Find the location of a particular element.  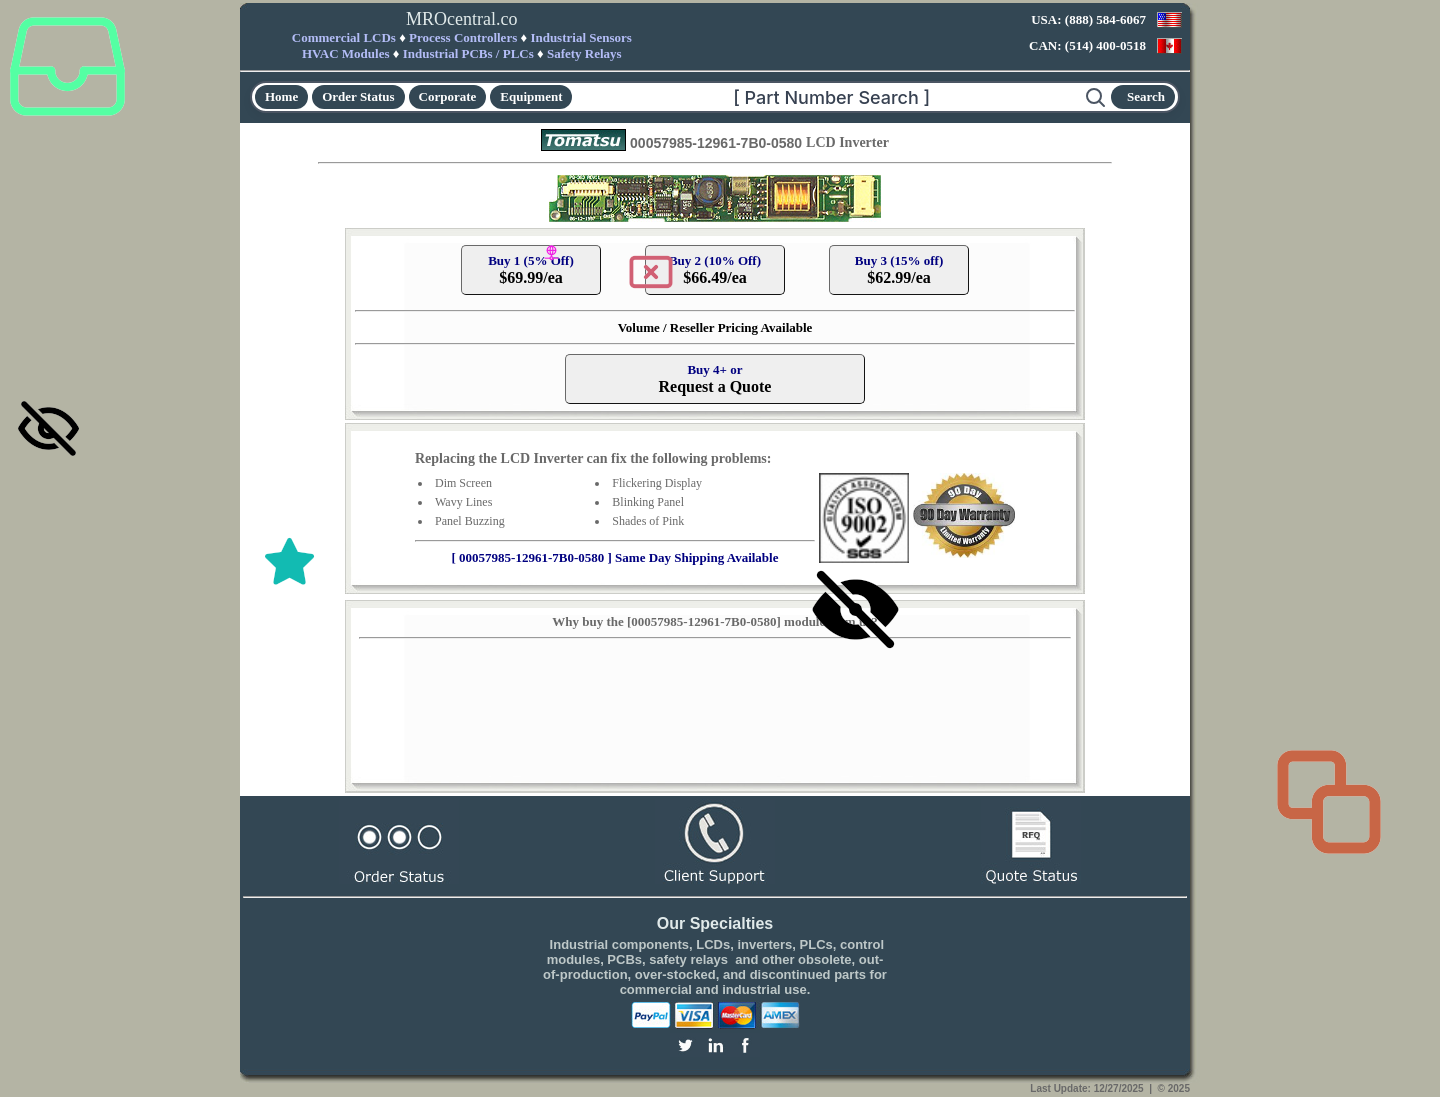

add item to favorites is located at coordinates (289, 562).